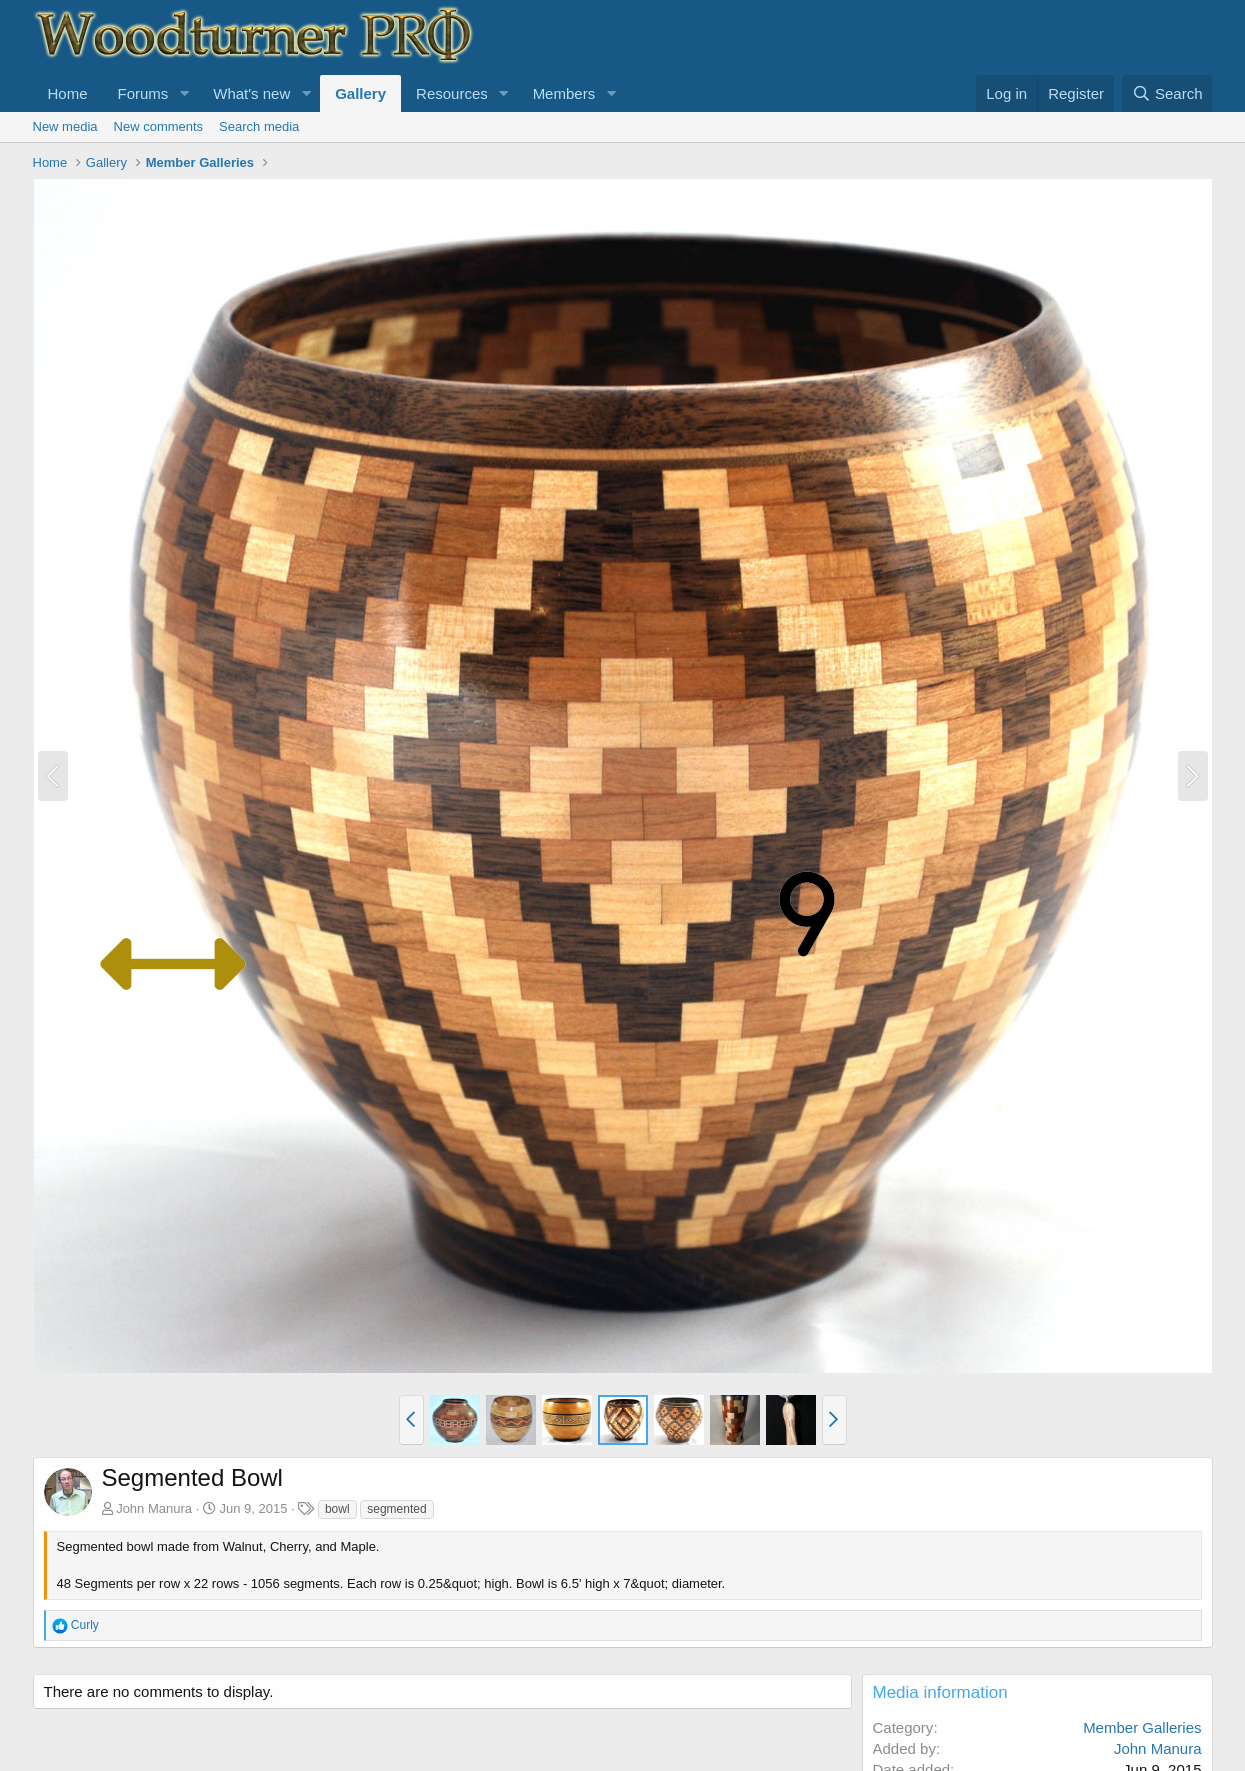 This screenshot has height=1771, width=1245. What do you see at coordinates (807, 914) in the screenshot?
I see `indicates the number nine in a list or sequence` at bounding box center [807, 914].